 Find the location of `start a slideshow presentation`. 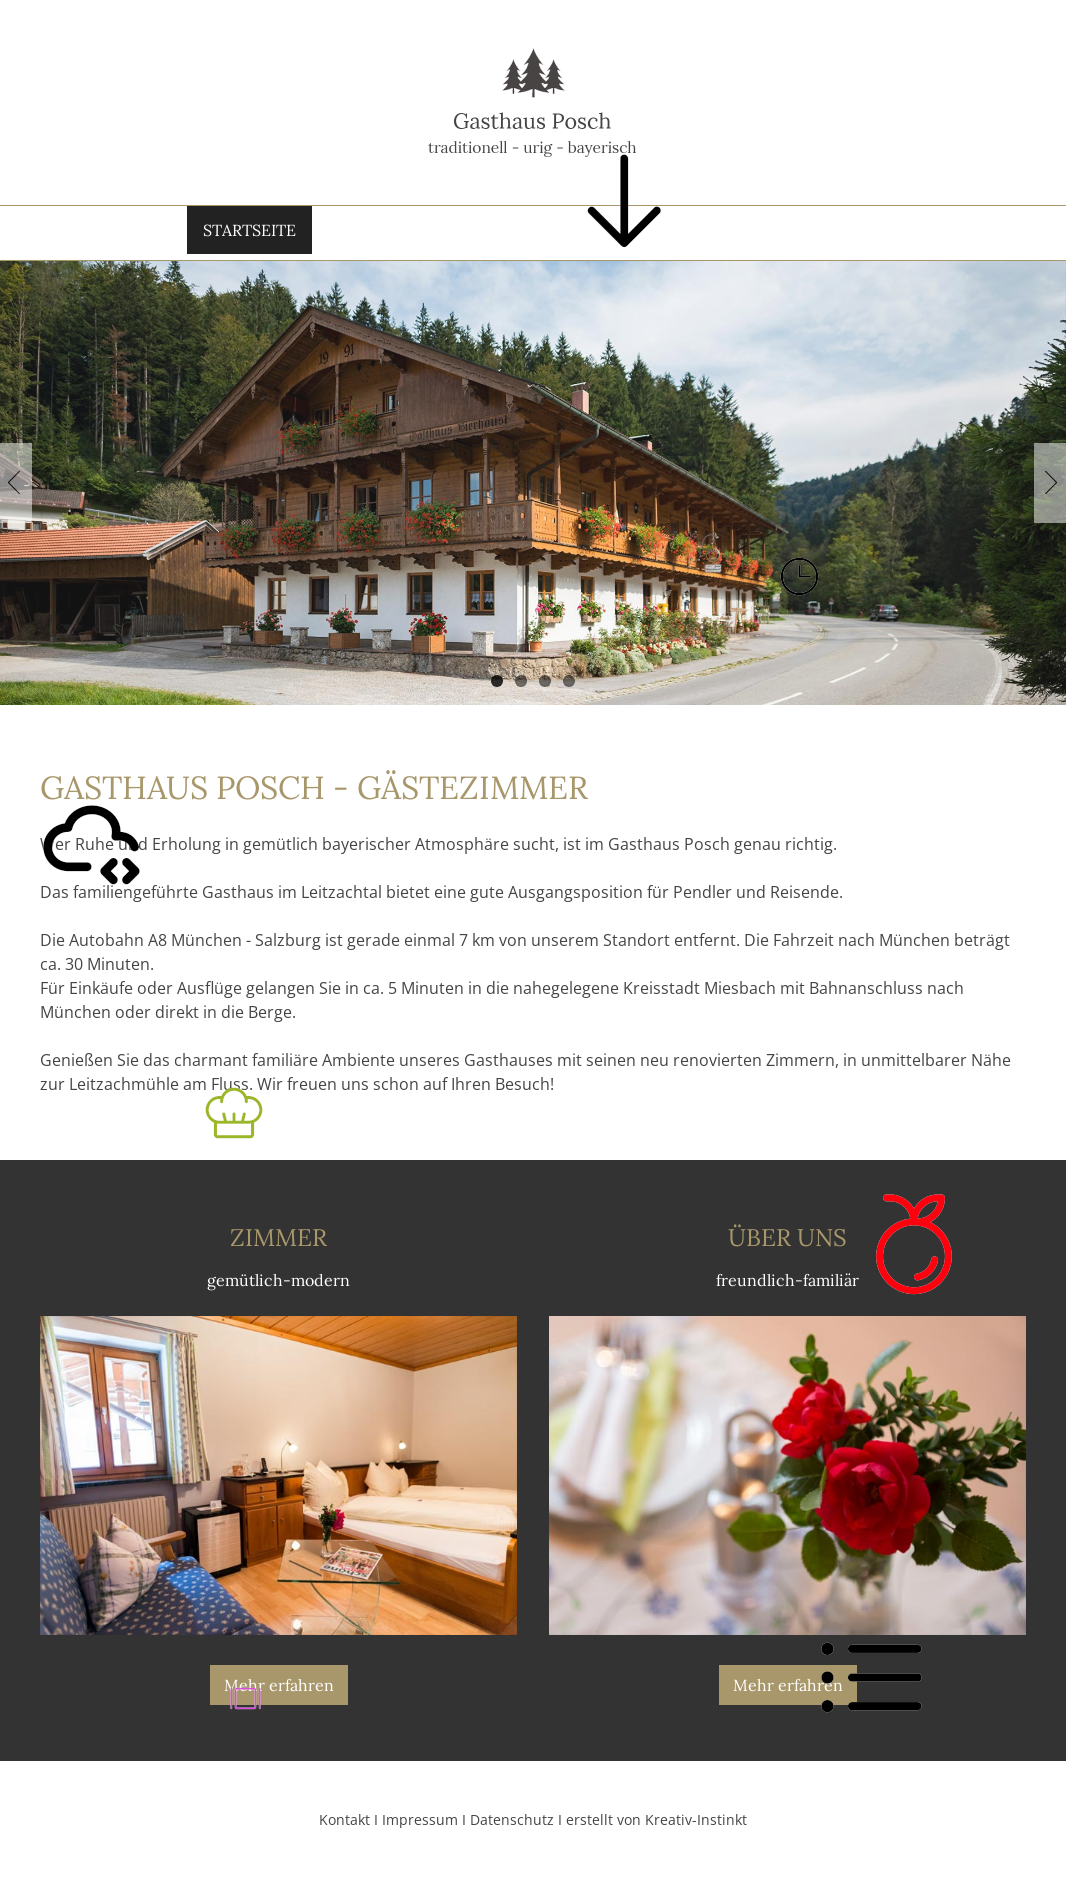

start a slideshow presentation is located at coordinates (245, 1698).